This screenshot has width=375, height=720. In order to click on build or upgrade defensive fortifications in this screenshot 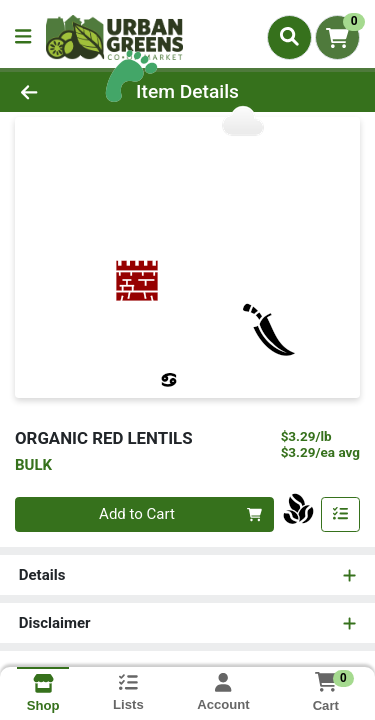, I will do `click(137, 280)`.